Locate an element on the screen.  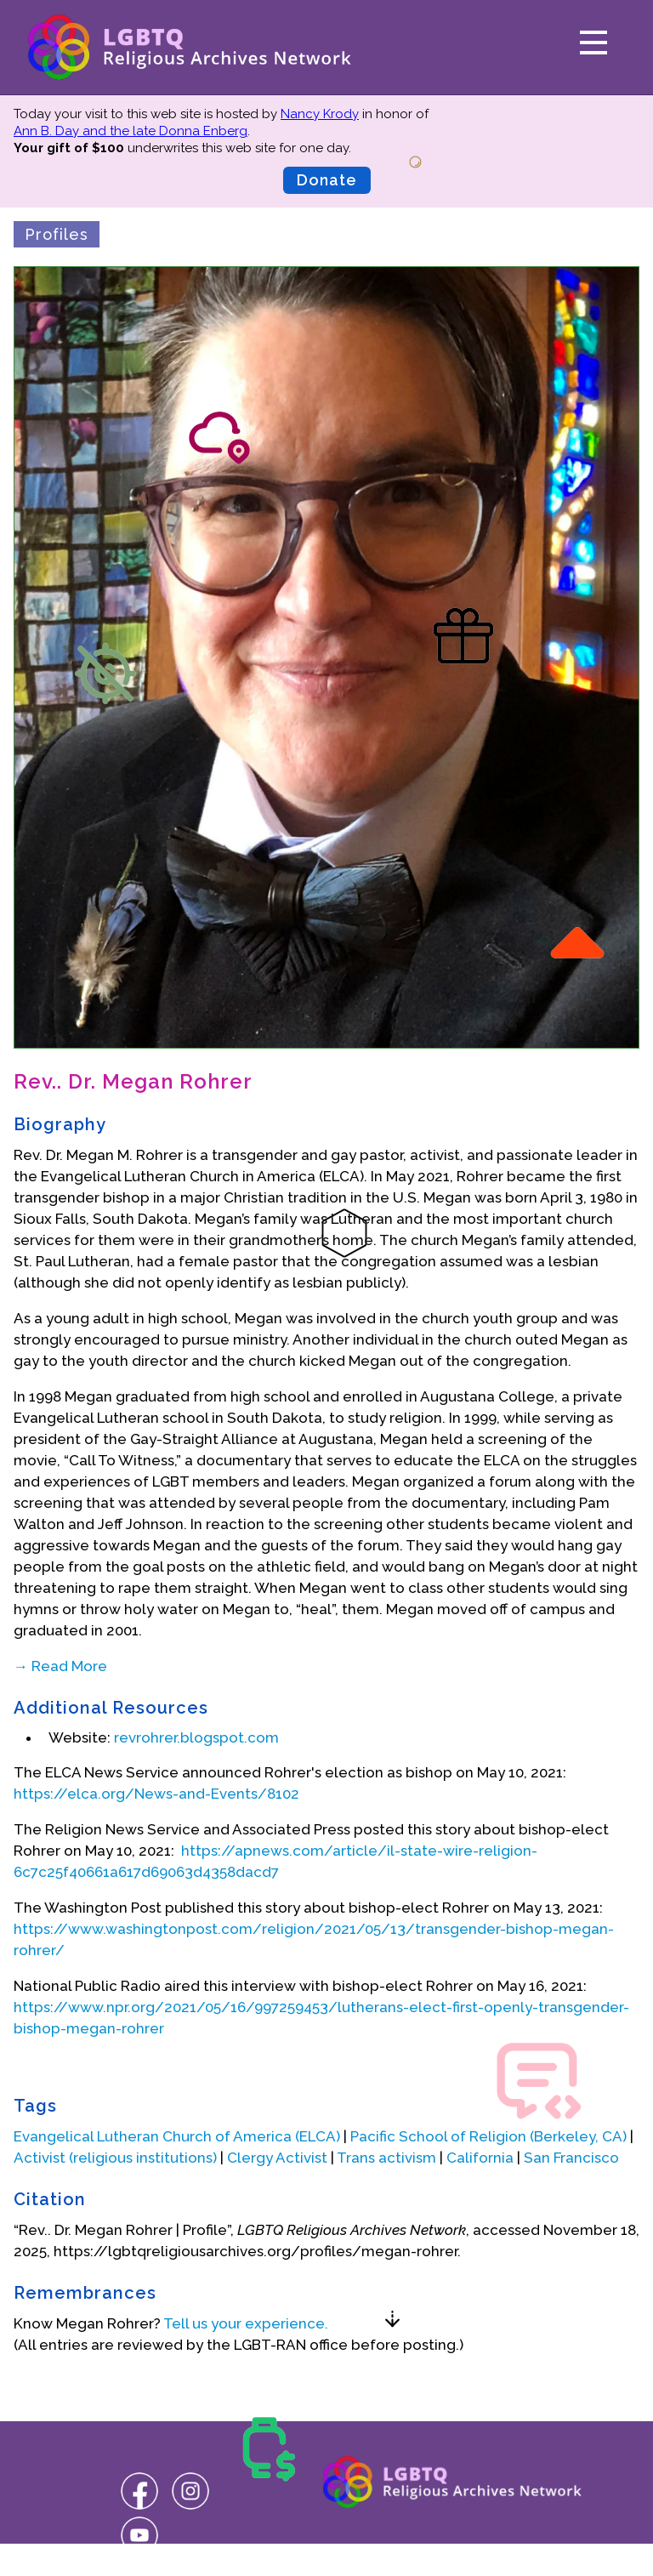
generic shape or container element is located at coordinates (344, 1233).